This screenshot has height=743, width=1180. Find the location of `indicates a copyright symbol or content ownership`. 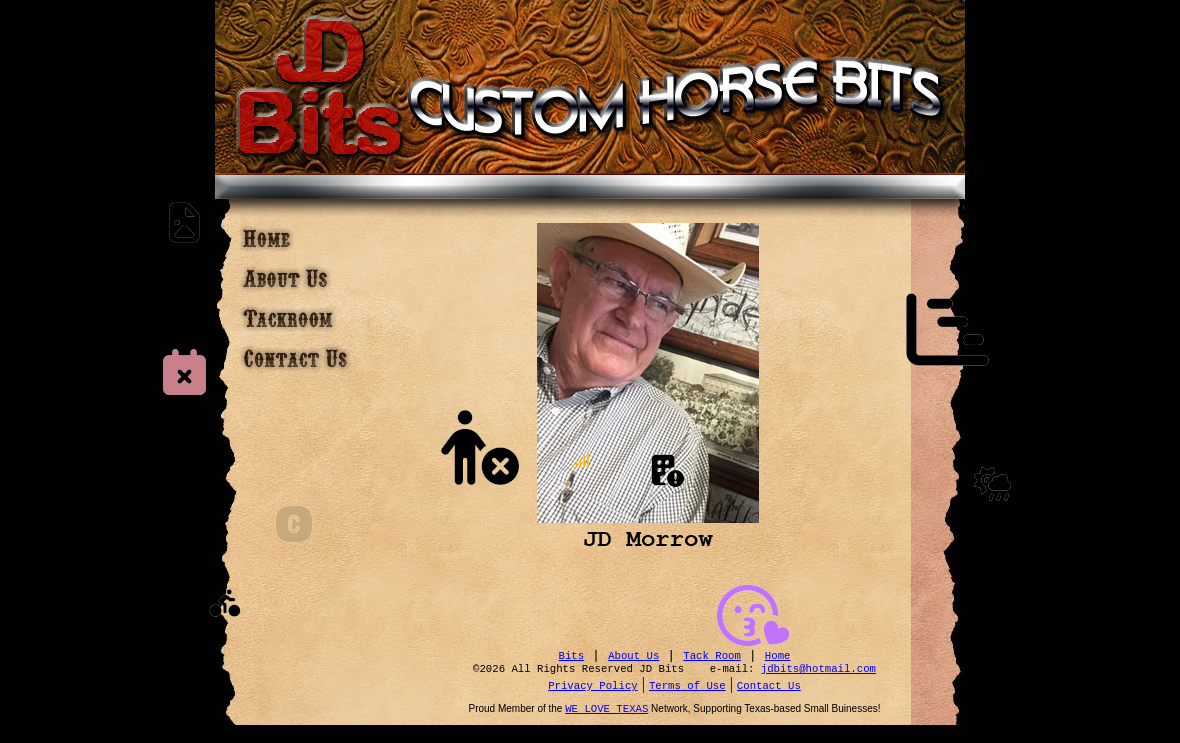

indicates a copyright symbol or content ownership is located at coordinates (294, 524).